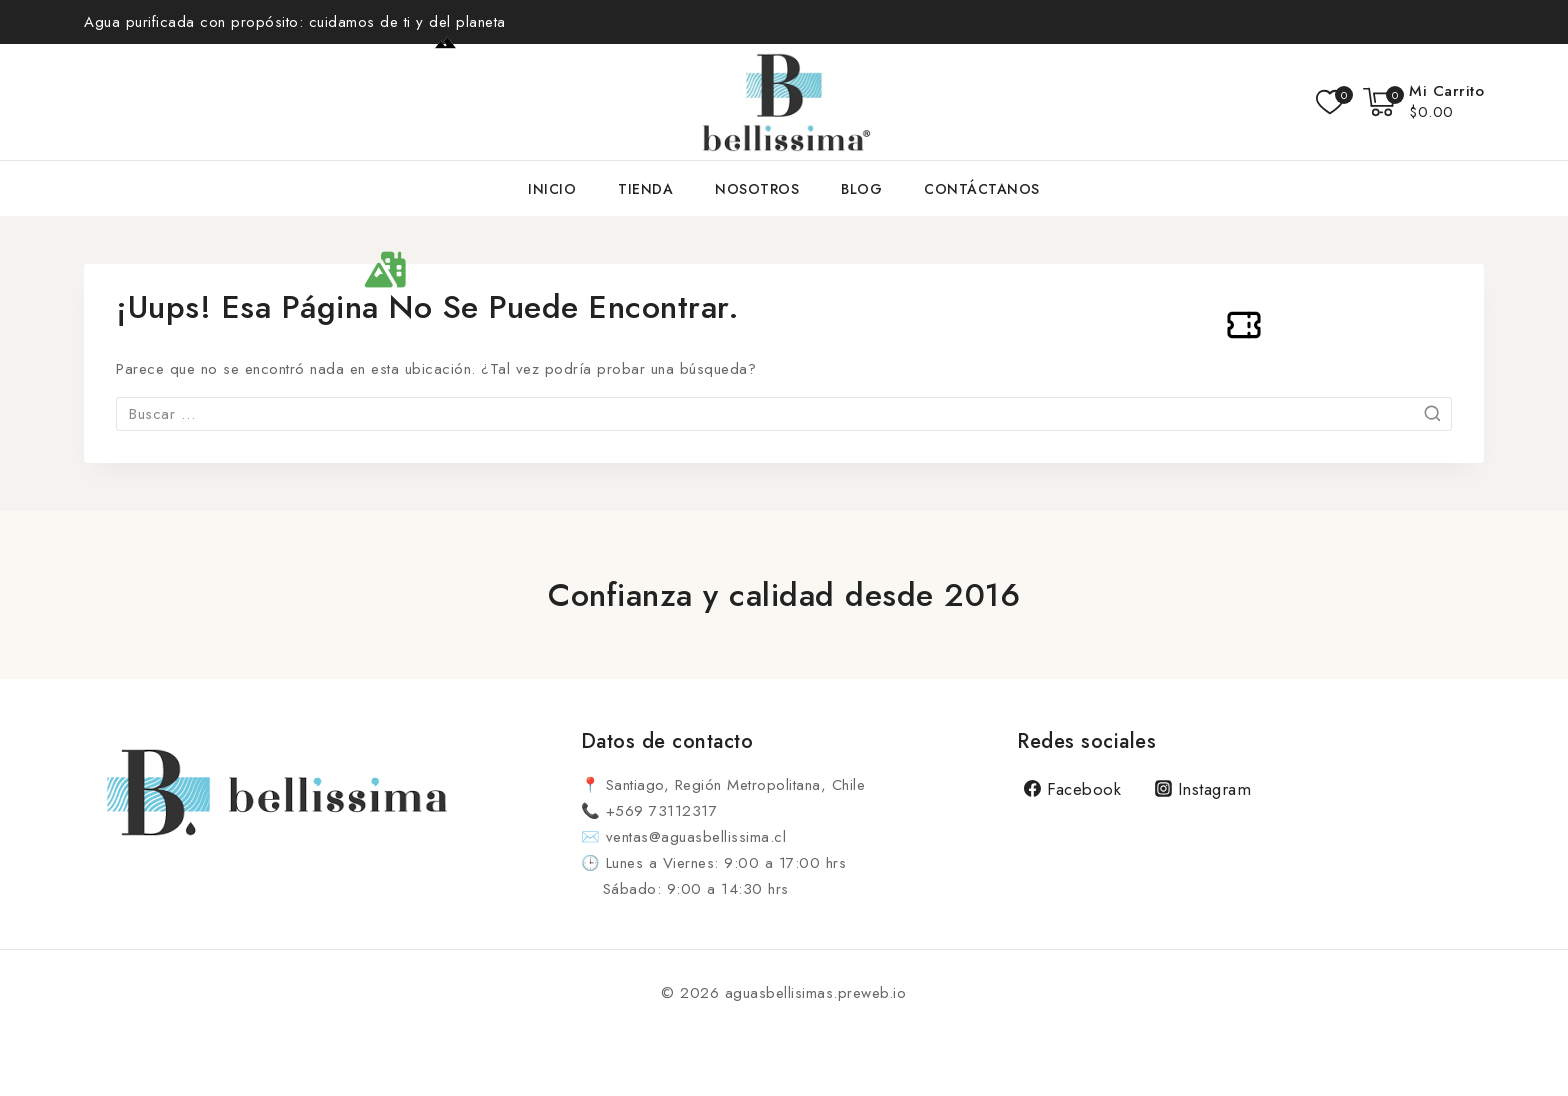  I want to click on view your tickets or passes, so click(1244, 325).